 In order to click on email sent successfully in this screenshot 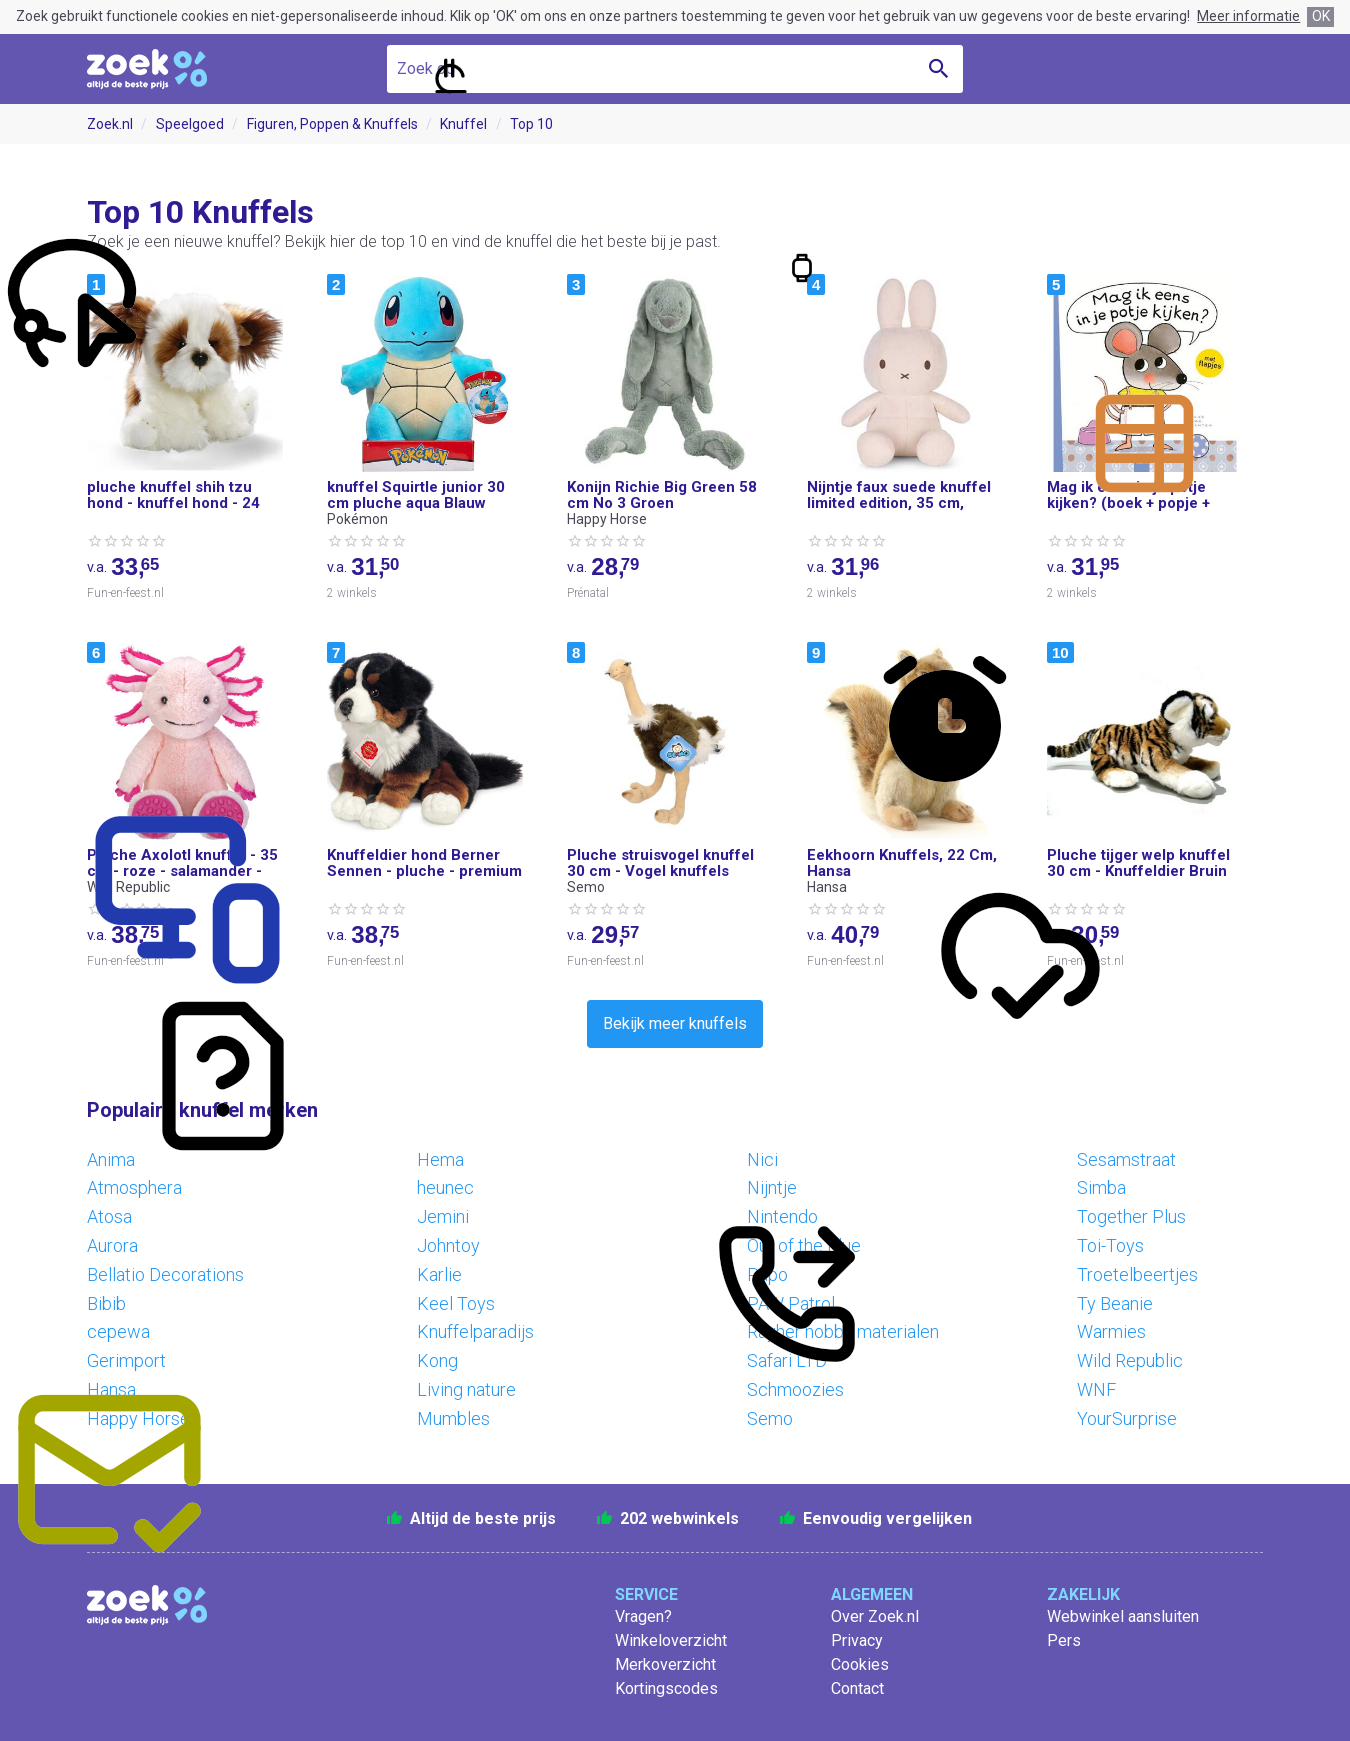, I will do `click(109, 1469)`.